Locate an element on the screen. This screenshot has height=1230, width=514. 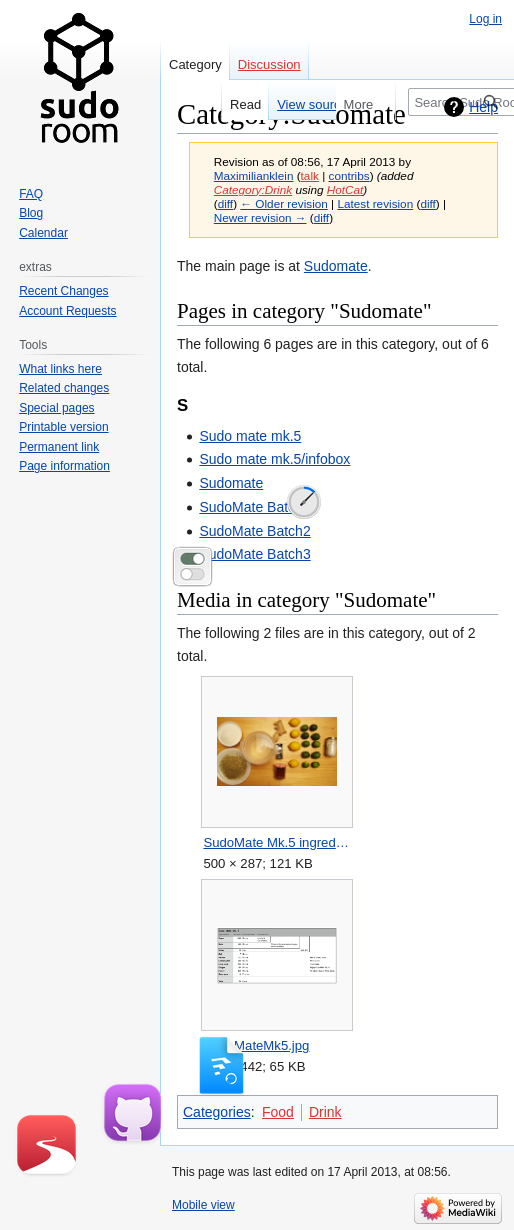
a sketchbook or sketch file associated with wine/windows compatibility layer is located at coordinates (221, 1066).